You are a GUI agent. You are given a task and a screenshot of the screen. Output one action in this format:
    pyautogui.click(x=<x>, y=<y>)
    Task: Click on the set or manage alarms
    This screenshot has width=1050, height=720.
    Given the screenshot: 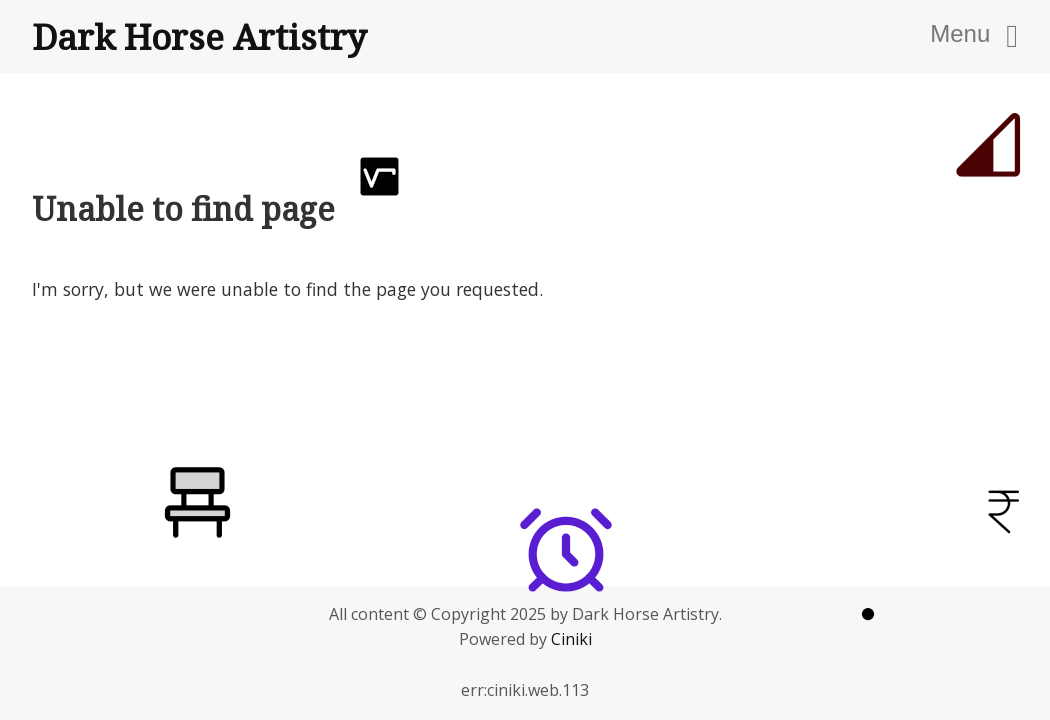 What is the action you would take?
    pyautogui.click(x=566, y=550)
    